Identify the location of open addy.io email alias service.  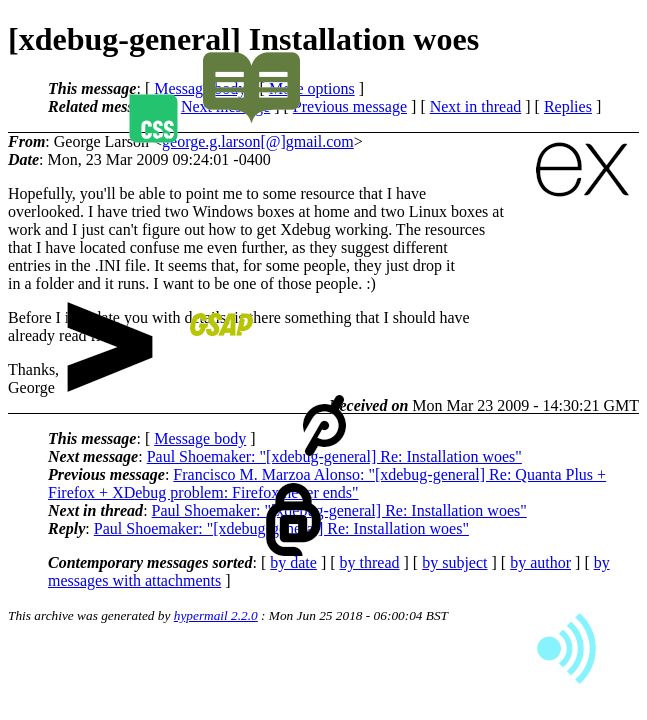
(293, 519).